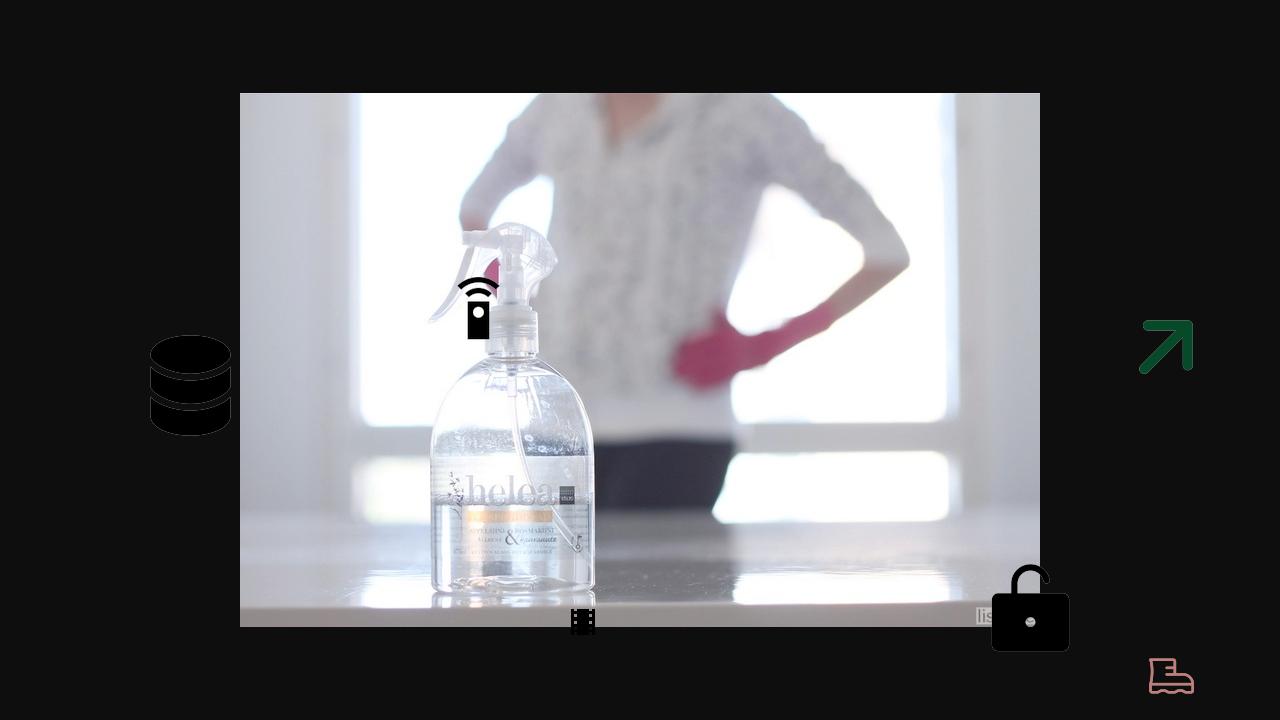 Image resolution: width=1280 pixels, height=720 pixels. I want to click on access movies or video content, so click(583, 622).